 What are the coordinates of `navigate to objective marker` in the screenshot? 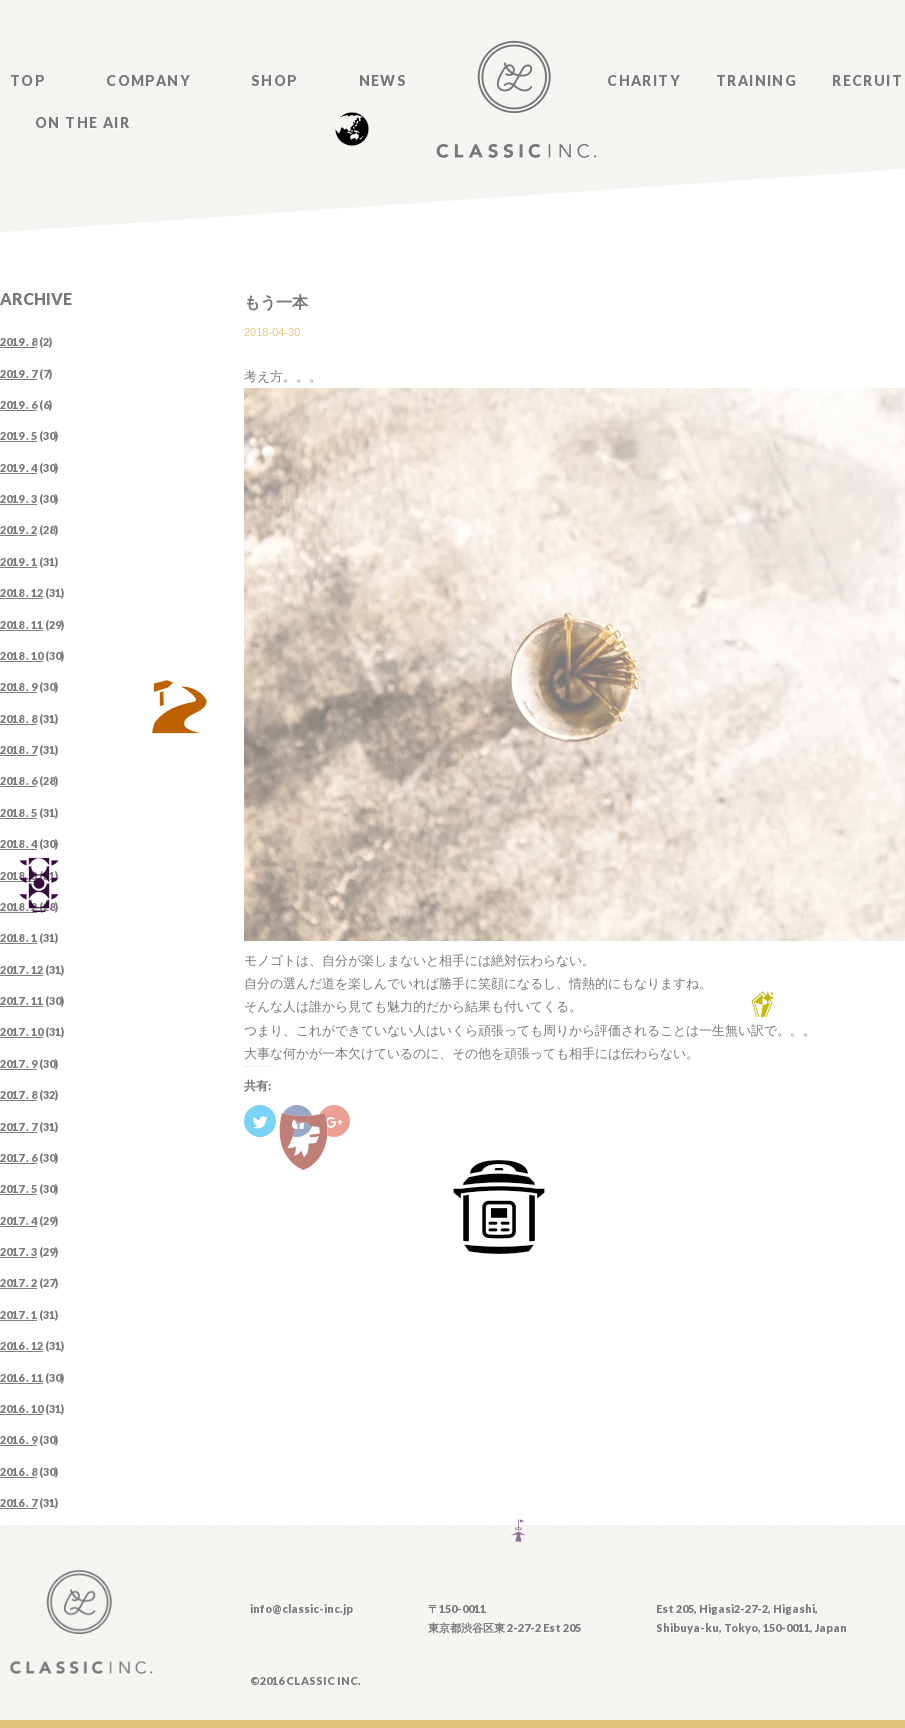 It's located at (518, 1530).